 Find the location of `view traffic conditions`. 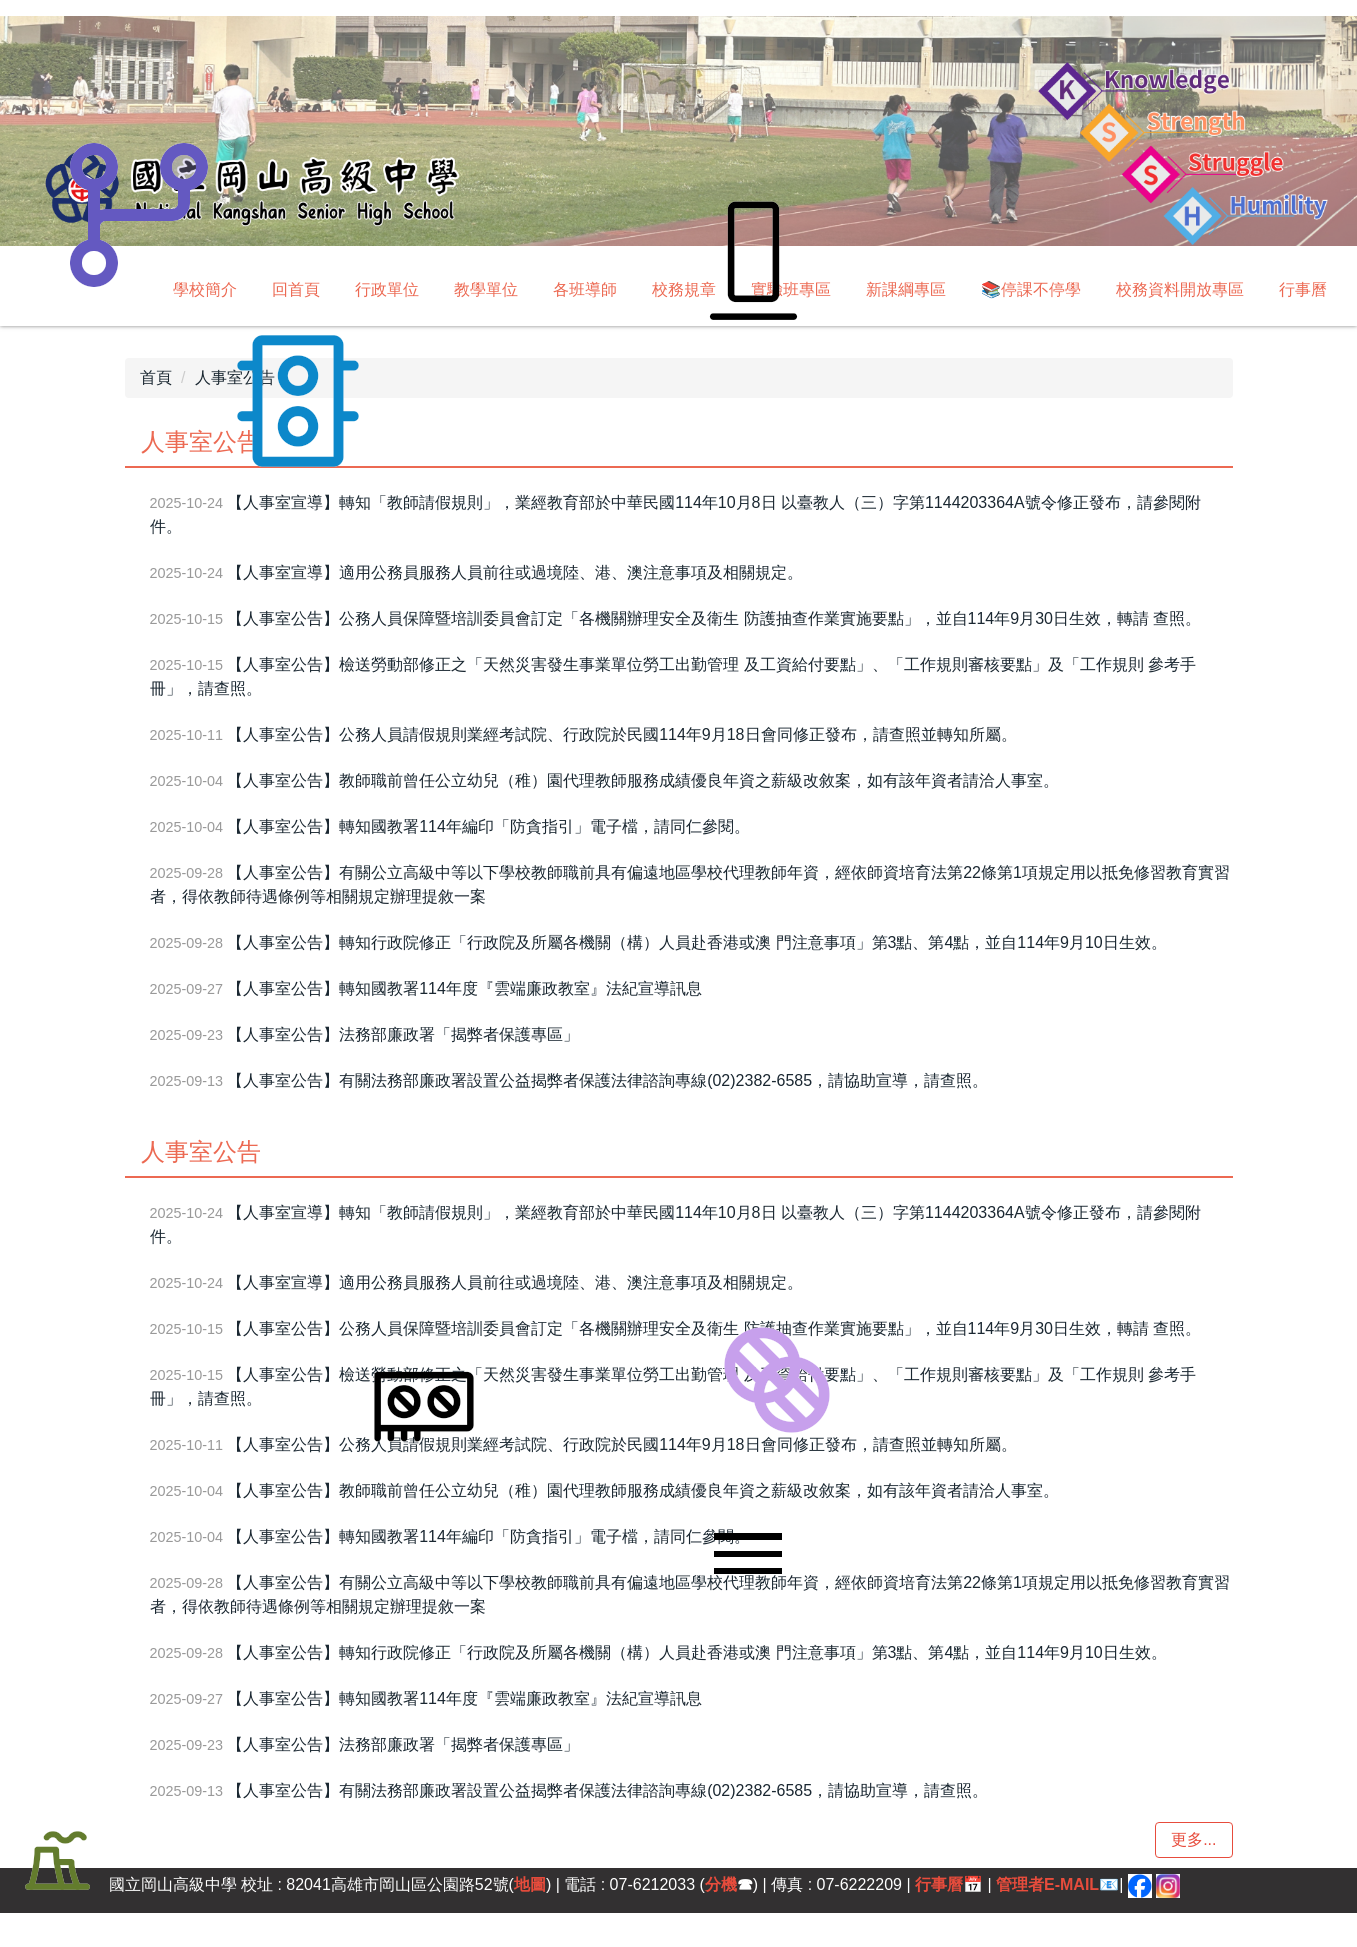

view traffic conditions is located at coordinates (298, 401).